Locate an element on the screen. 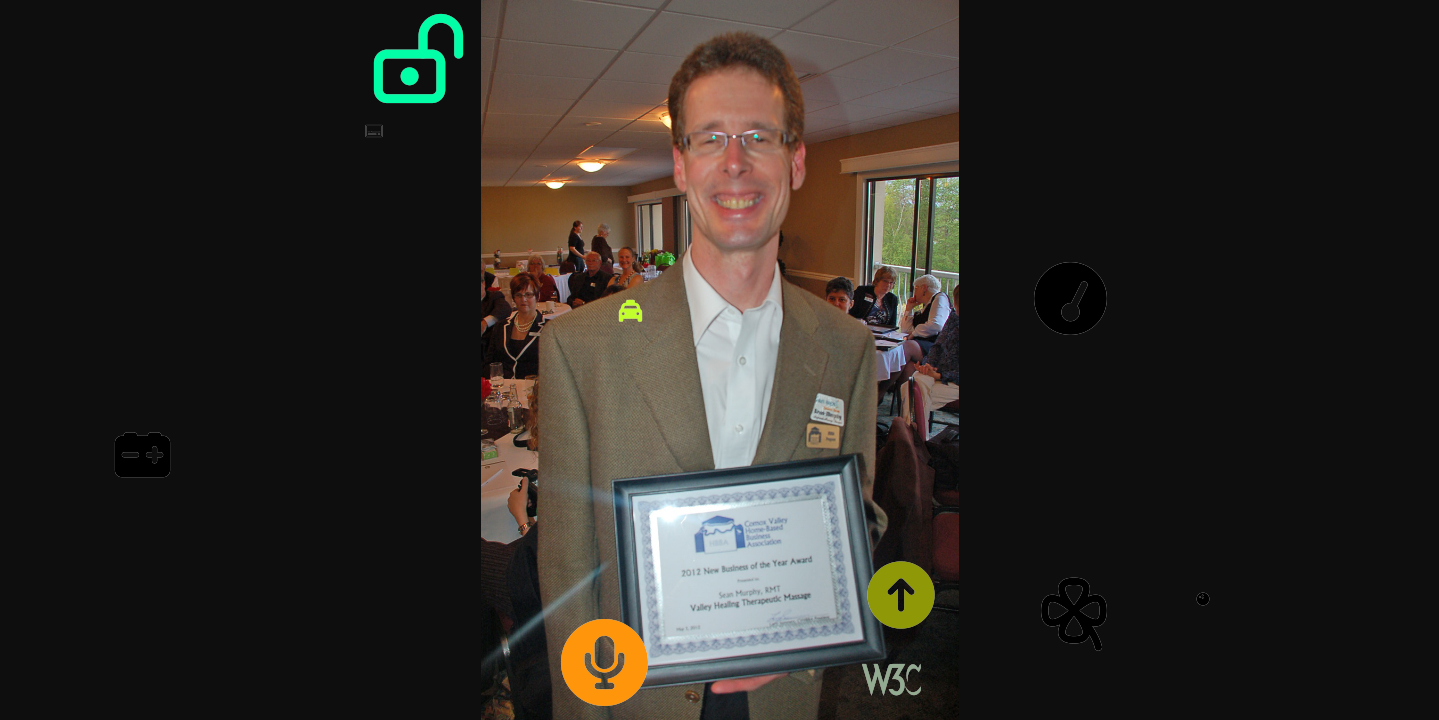 This screenshot has height=720, width=1439. unlocked or unsecured state is located at coordinates (418, 58).